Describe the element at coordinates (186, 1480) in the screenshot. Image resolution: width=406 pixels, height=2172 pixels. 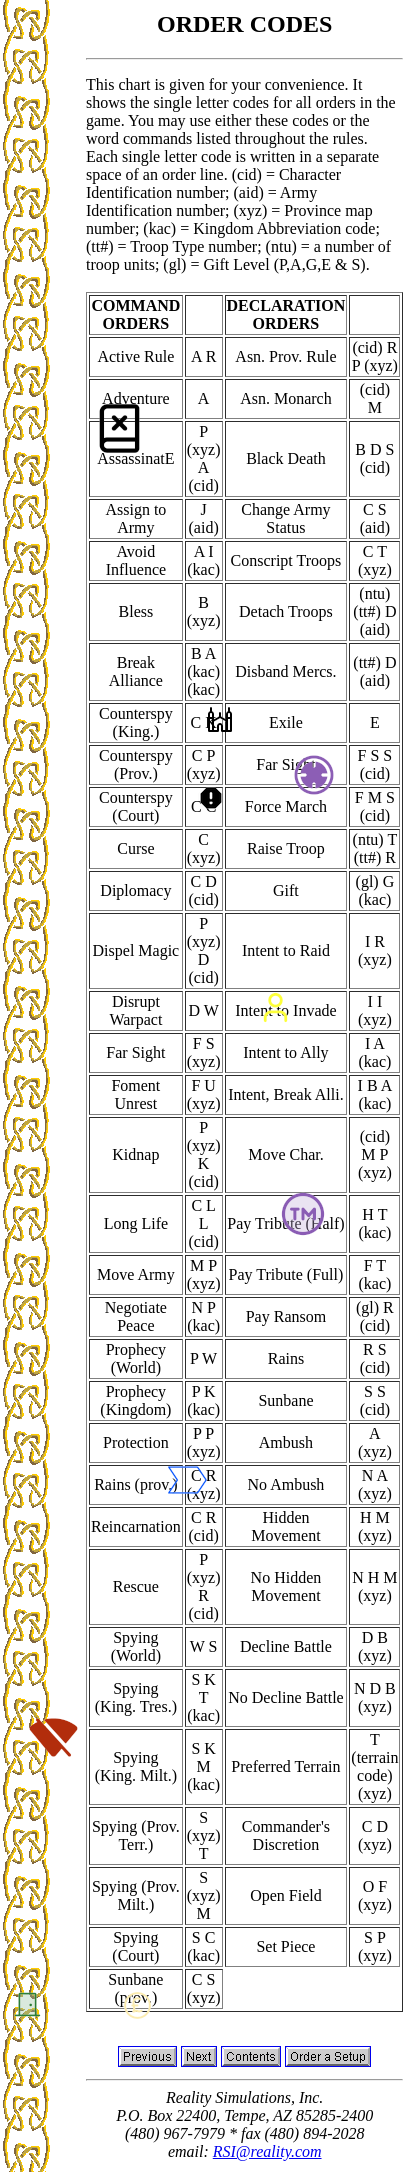
I see `apply a tag or label to an item` at that location.